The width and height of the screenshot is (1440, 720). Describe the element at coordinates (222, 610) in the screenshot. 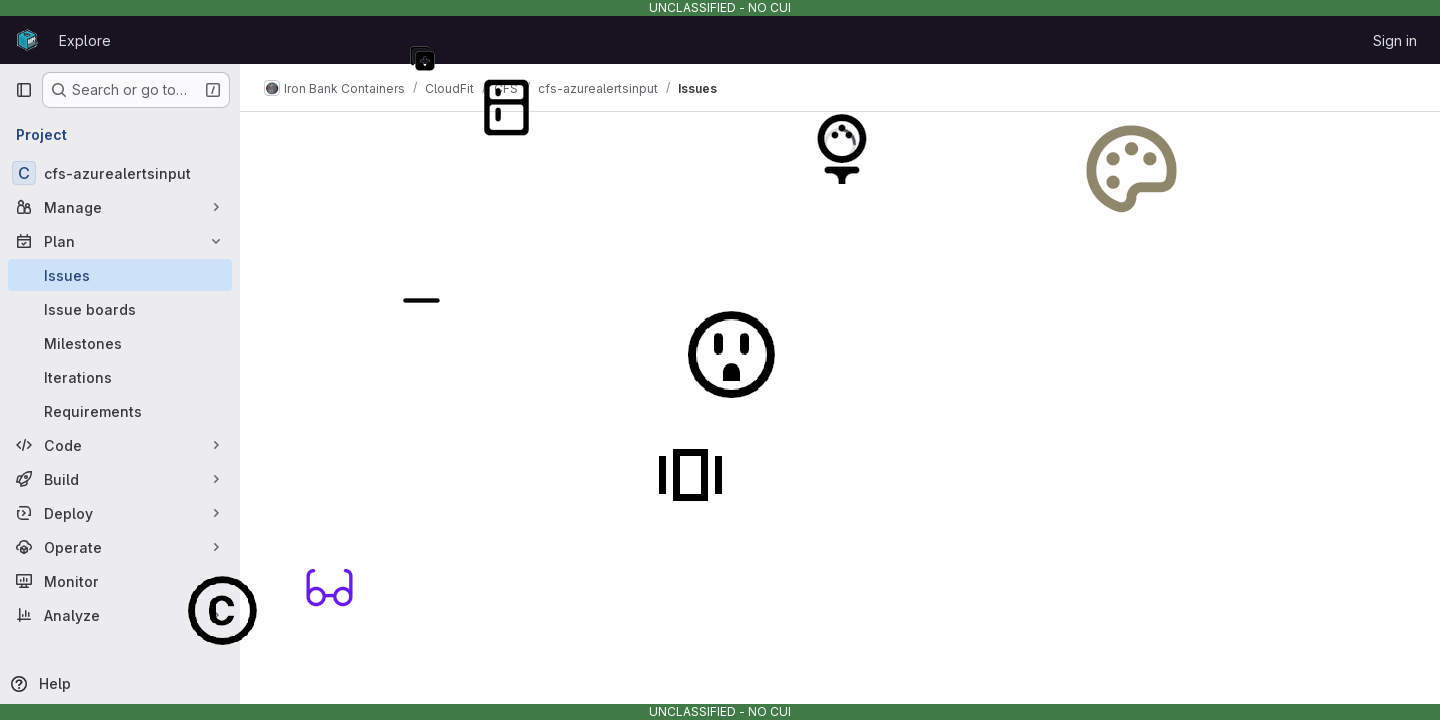

I see `view copyright information` at that location.